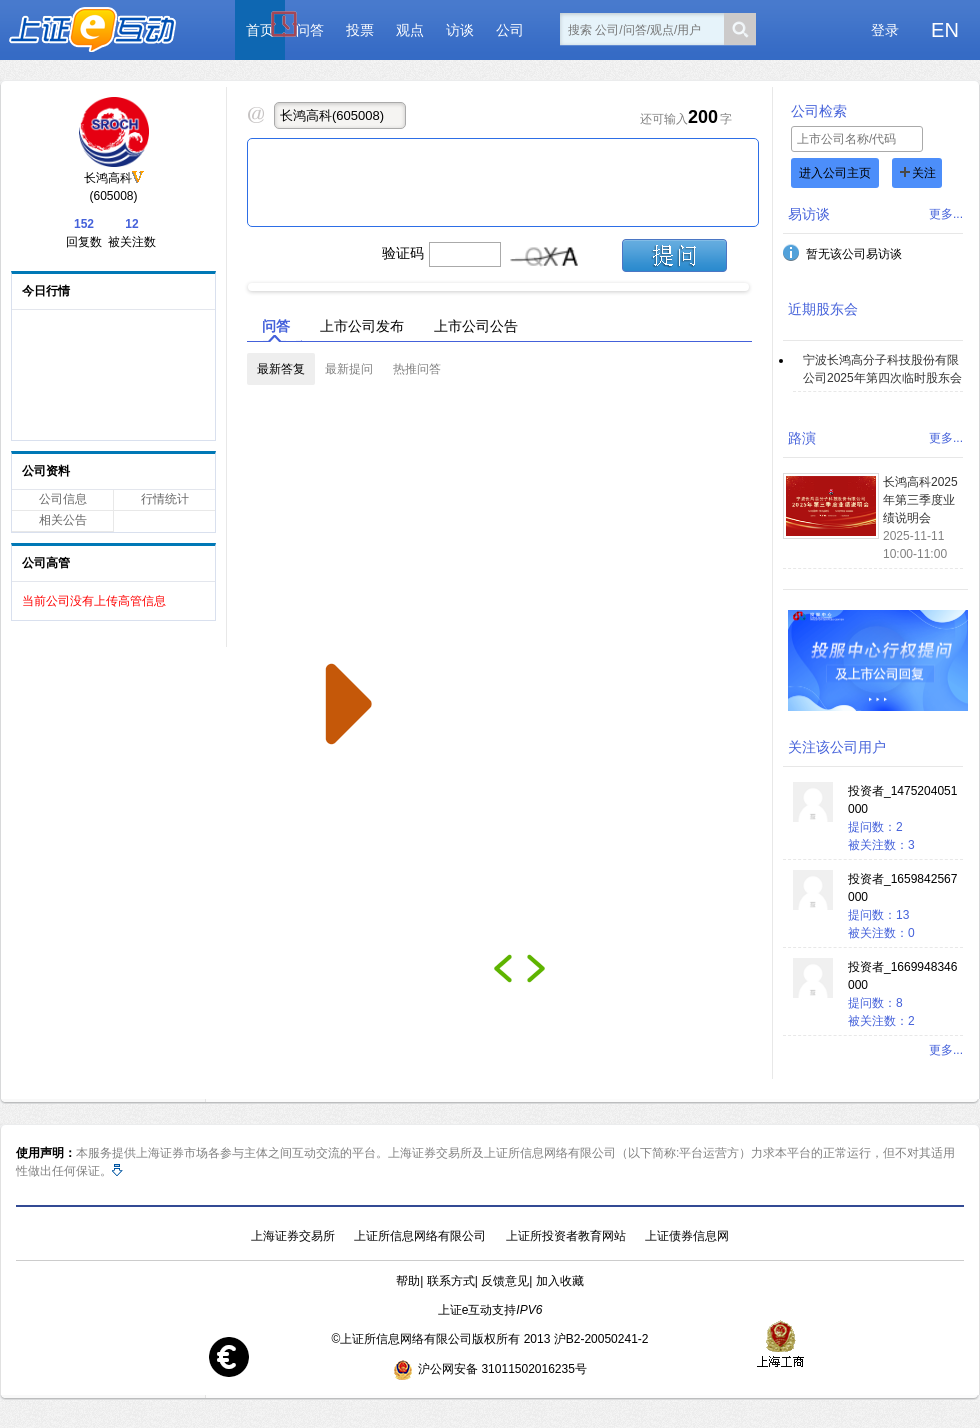 This screenshot has height=1428, width=980. What do you see at coordinates (284, 24) in the screenshot?
I see `view current time` at bounding box center [284, 24].